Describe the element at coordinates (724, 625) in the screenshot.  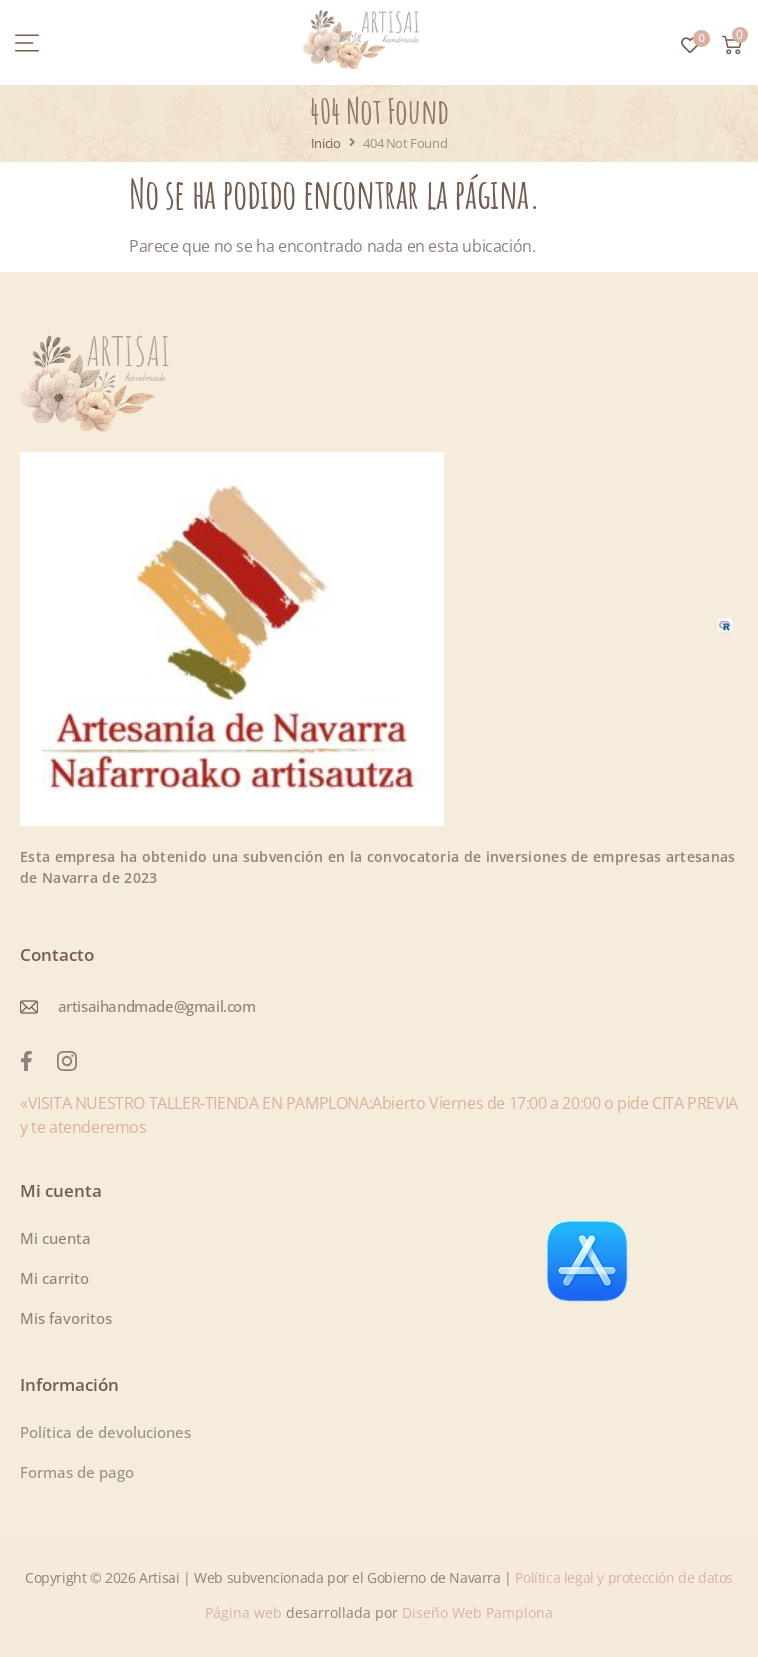
I see `open R statistical computing application` at that location.